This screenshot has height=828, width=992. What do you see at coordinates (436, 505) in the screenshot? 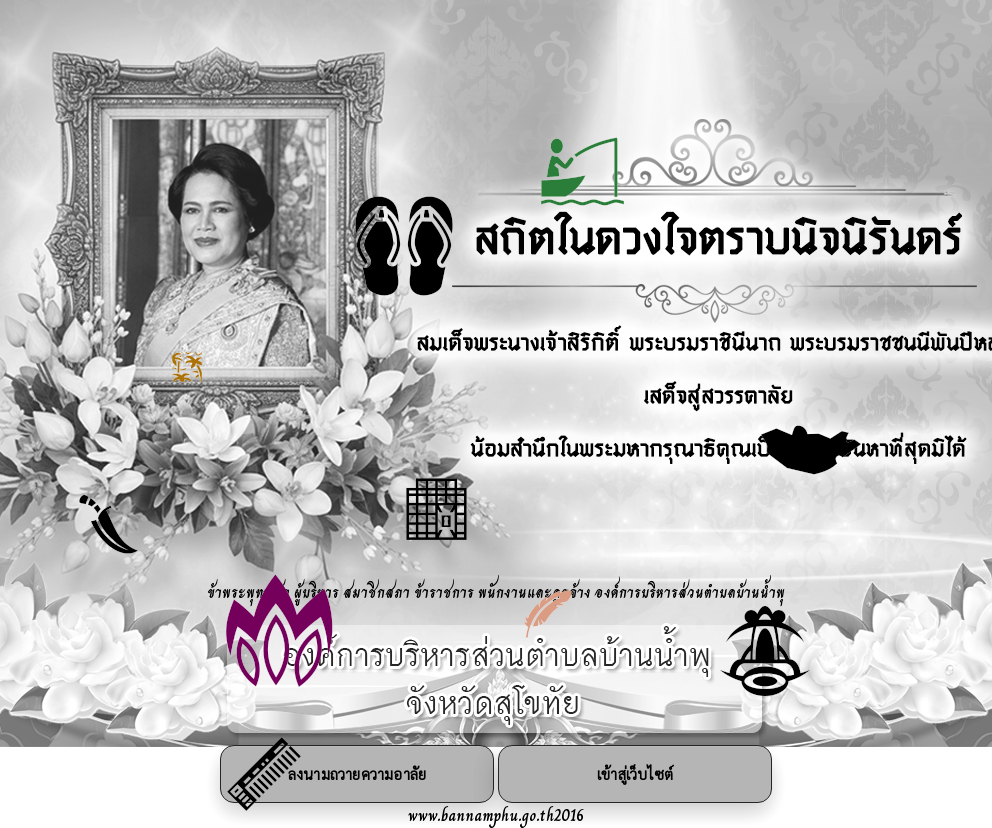
I see `indicates a trapped or captured state` at bounding box center [436, 505].